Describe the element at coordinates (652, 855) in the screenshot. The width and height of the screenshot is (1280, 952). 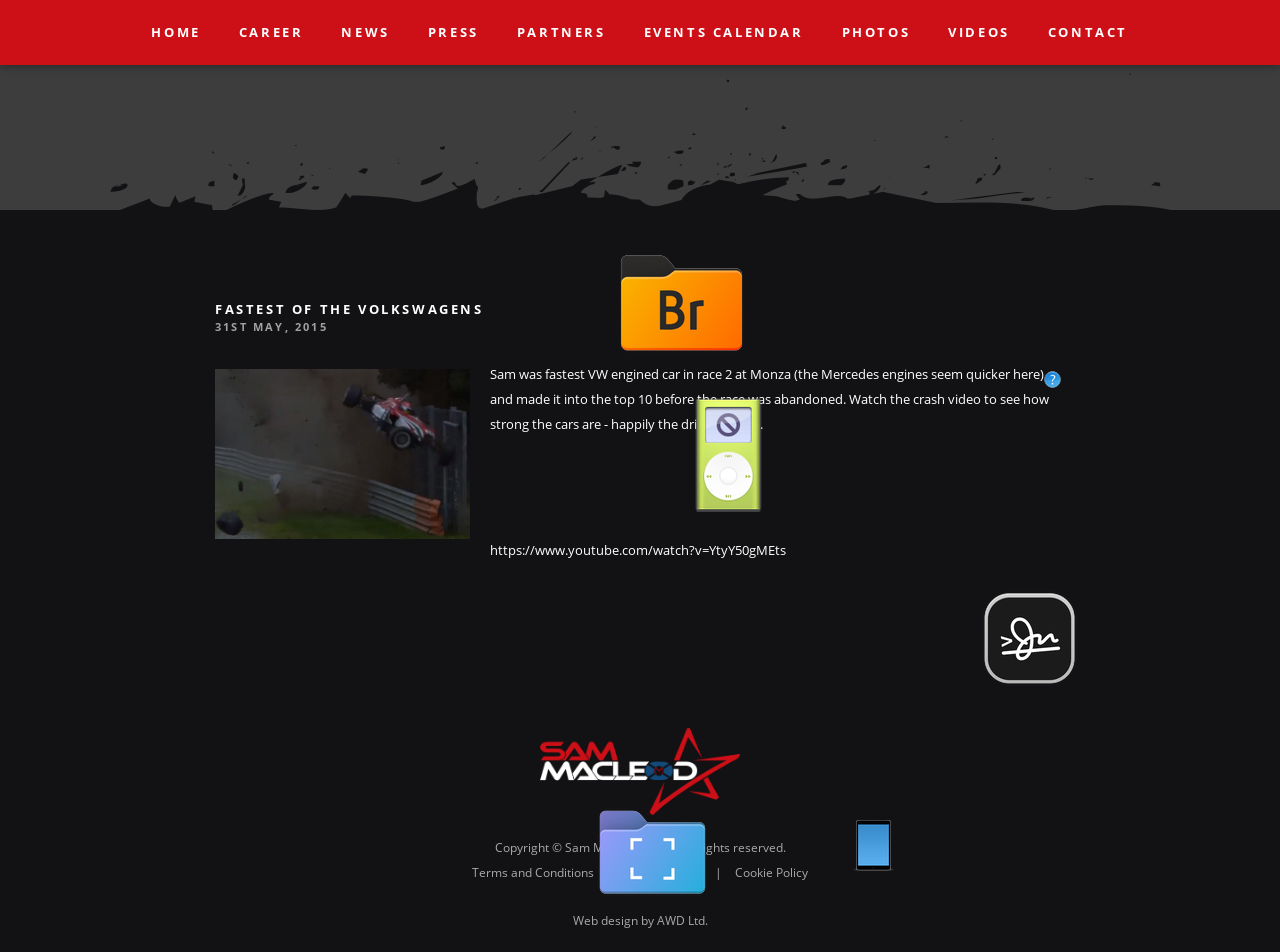
I see `open screenshots folder` at that location.